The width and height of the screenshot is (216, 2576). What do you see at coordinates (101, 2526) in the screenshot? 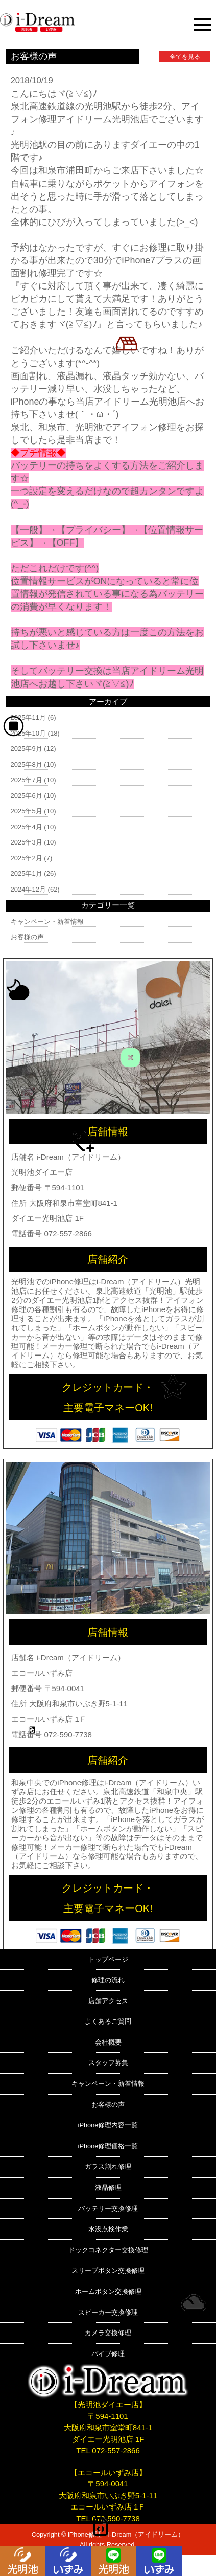
I see `view source code file` at bounding box center [101, 2526].